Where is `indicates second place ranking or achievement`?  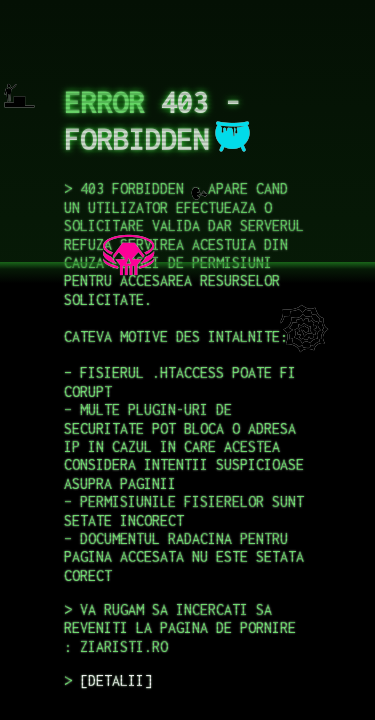 indicates second place ranking or achievement is located at coordinates (19, 92).